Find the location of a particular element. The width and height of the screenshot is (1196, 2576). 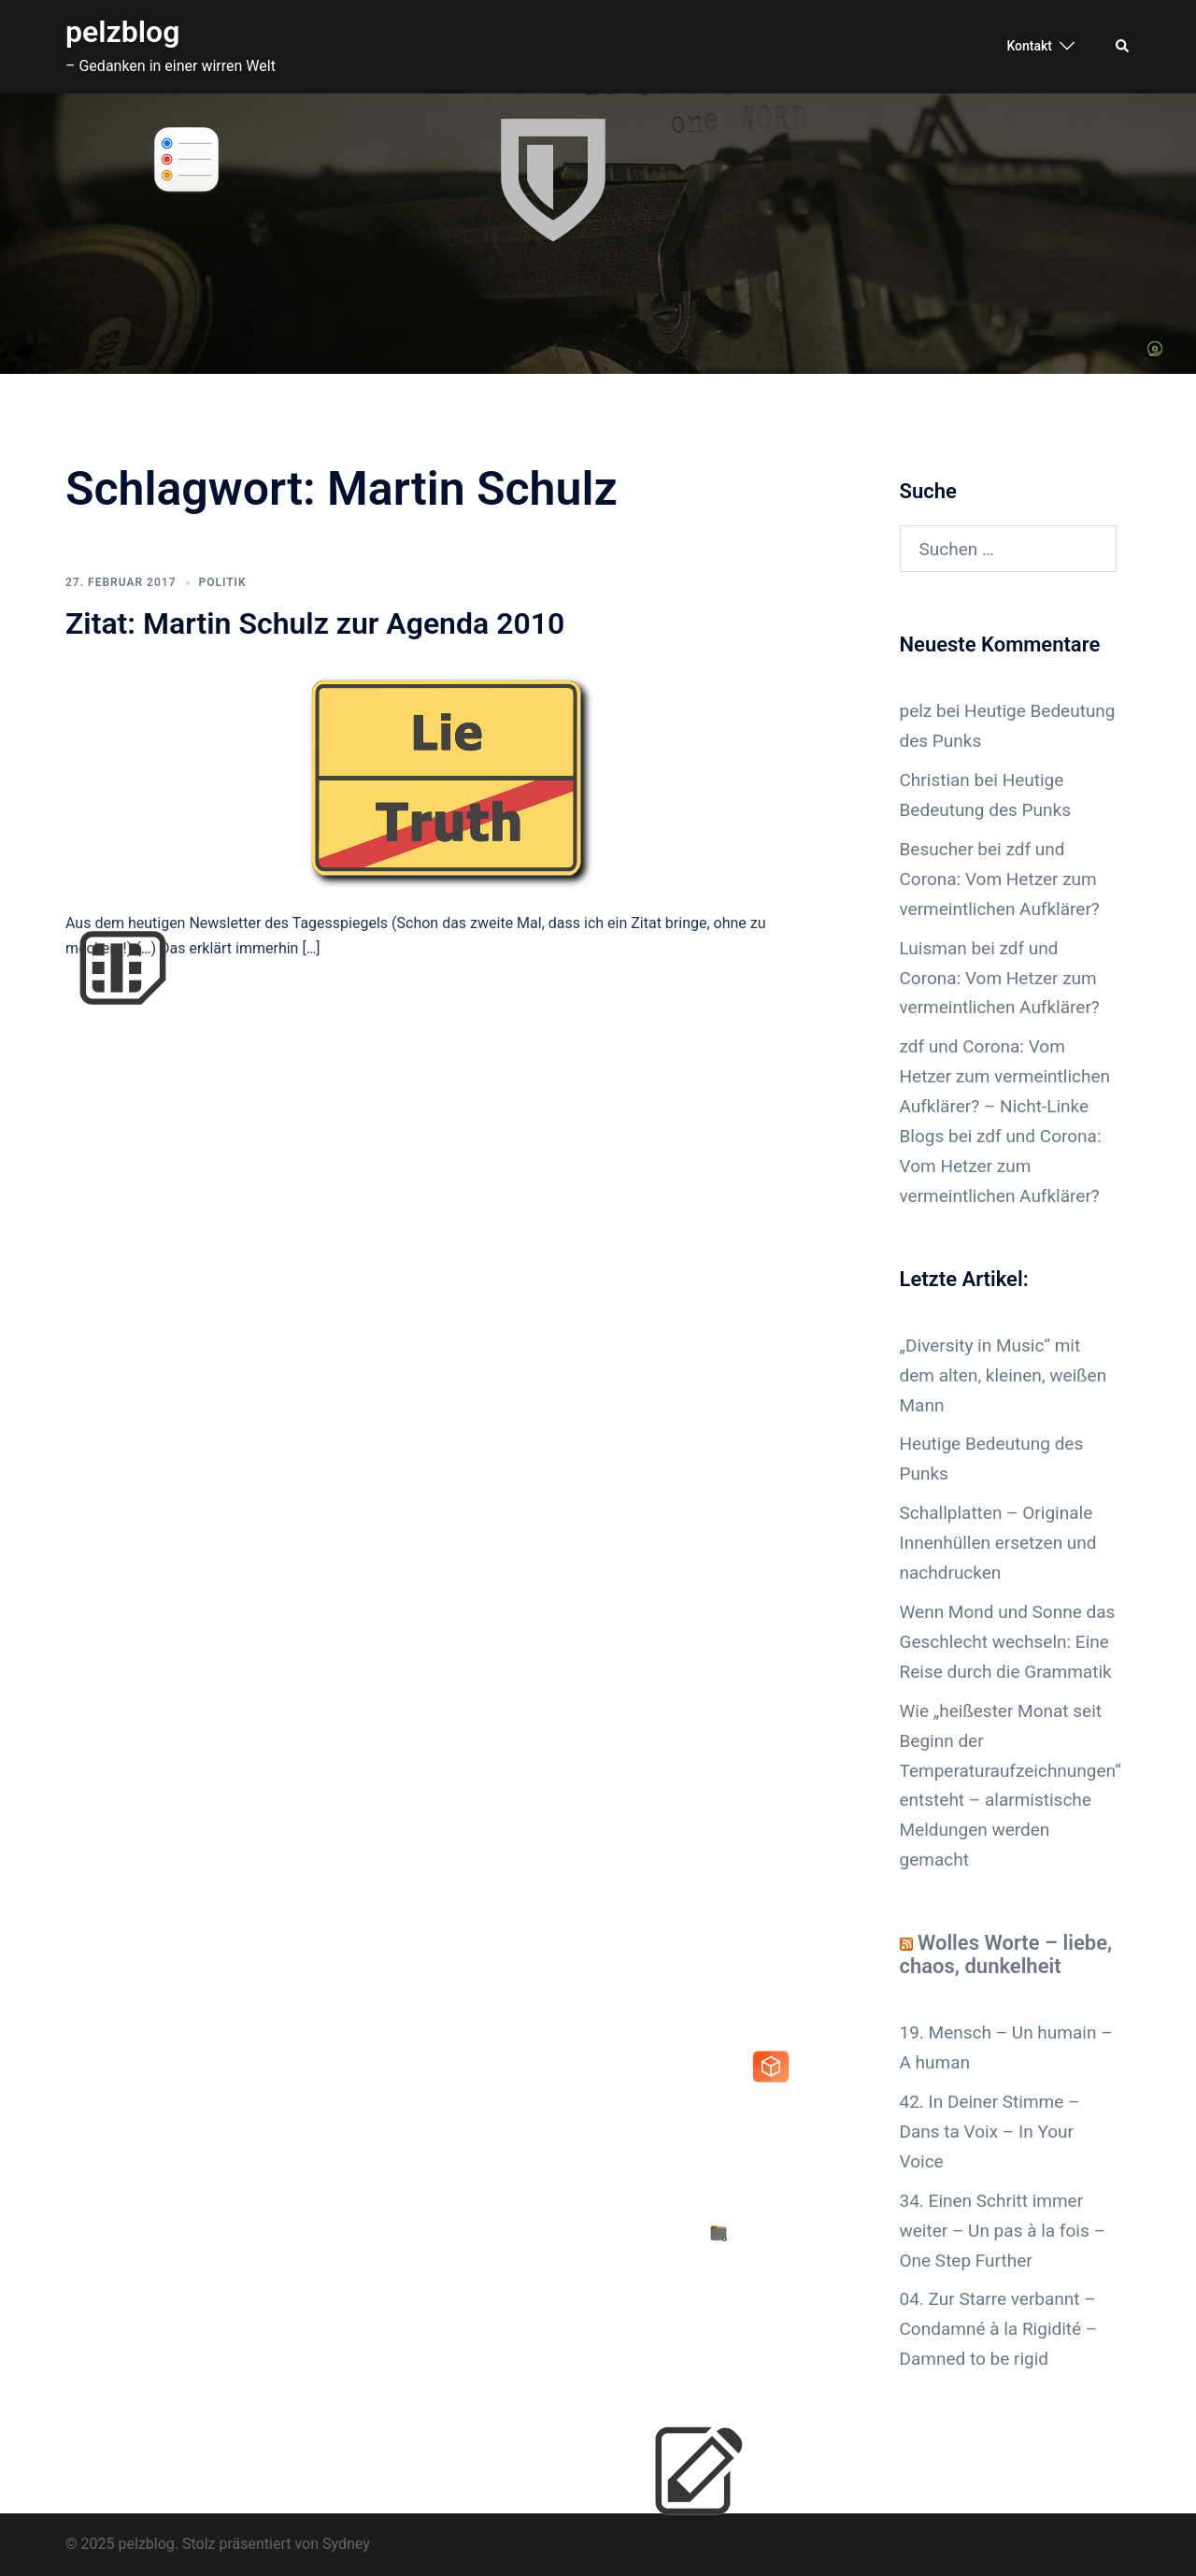

open text editor application is located at coordinates (692, 2470).